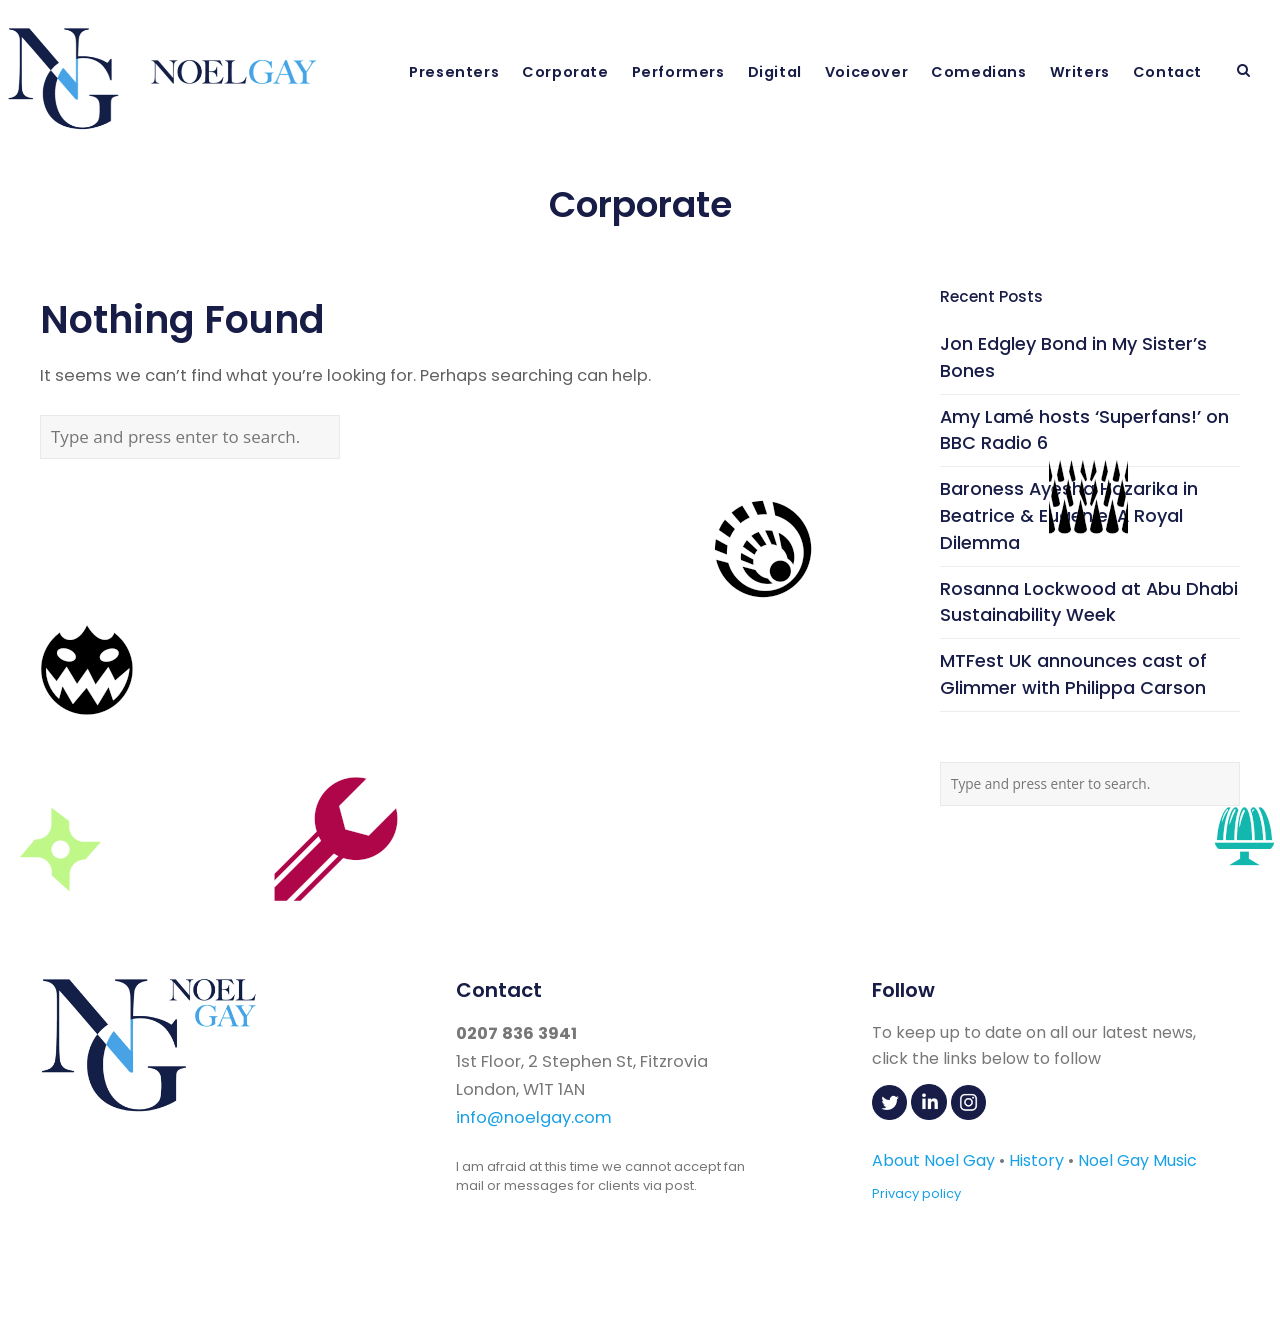  What do you see at coordinates (763, 549) in the screenshot?
I see `activate sonic or speed boost ability` at bounding box center [763, 549].